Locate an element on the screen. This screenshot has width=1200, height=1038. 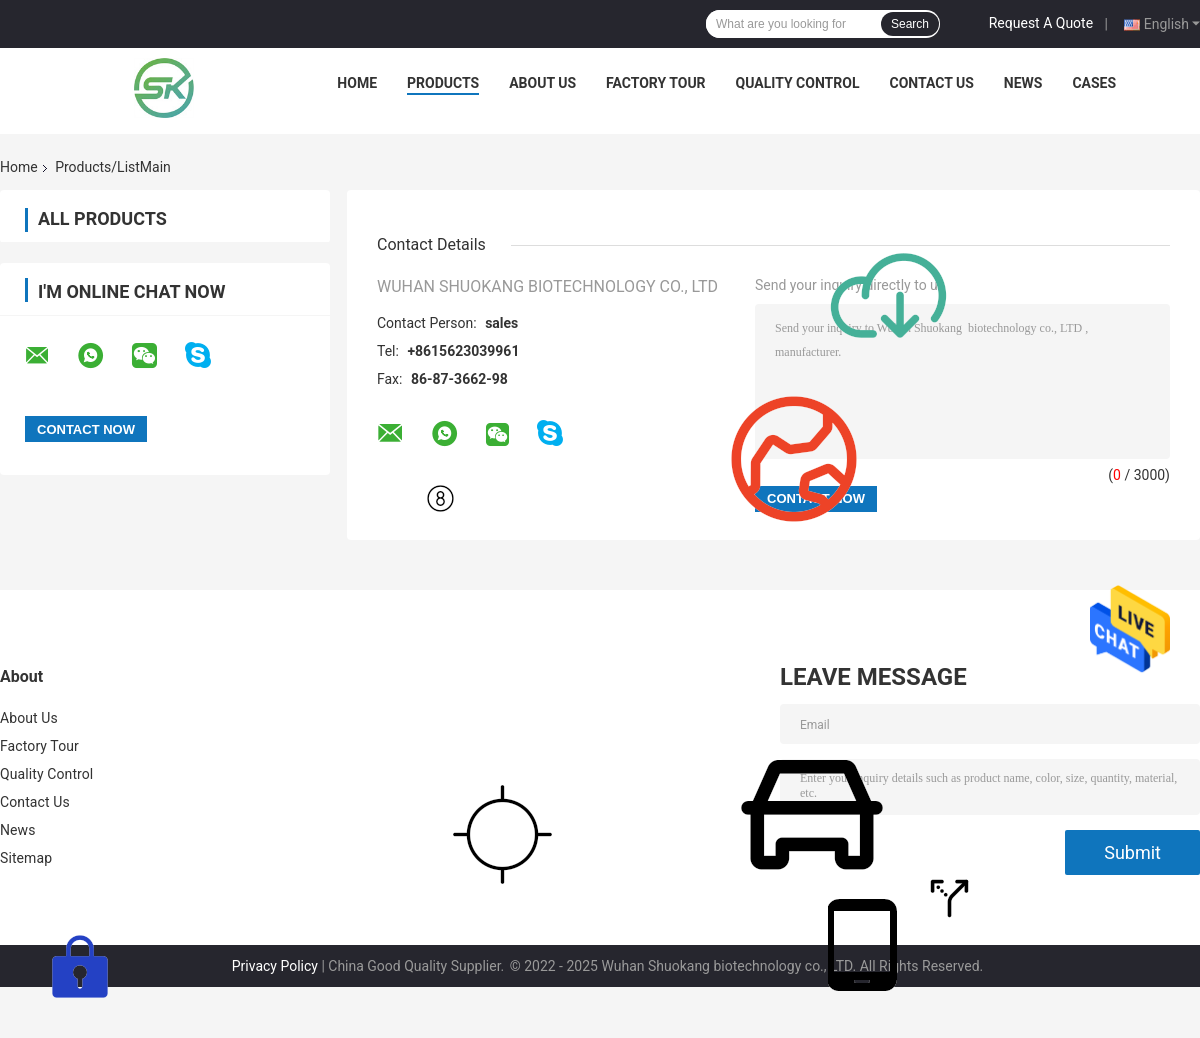
access current location is located at coordinates (502, 834).